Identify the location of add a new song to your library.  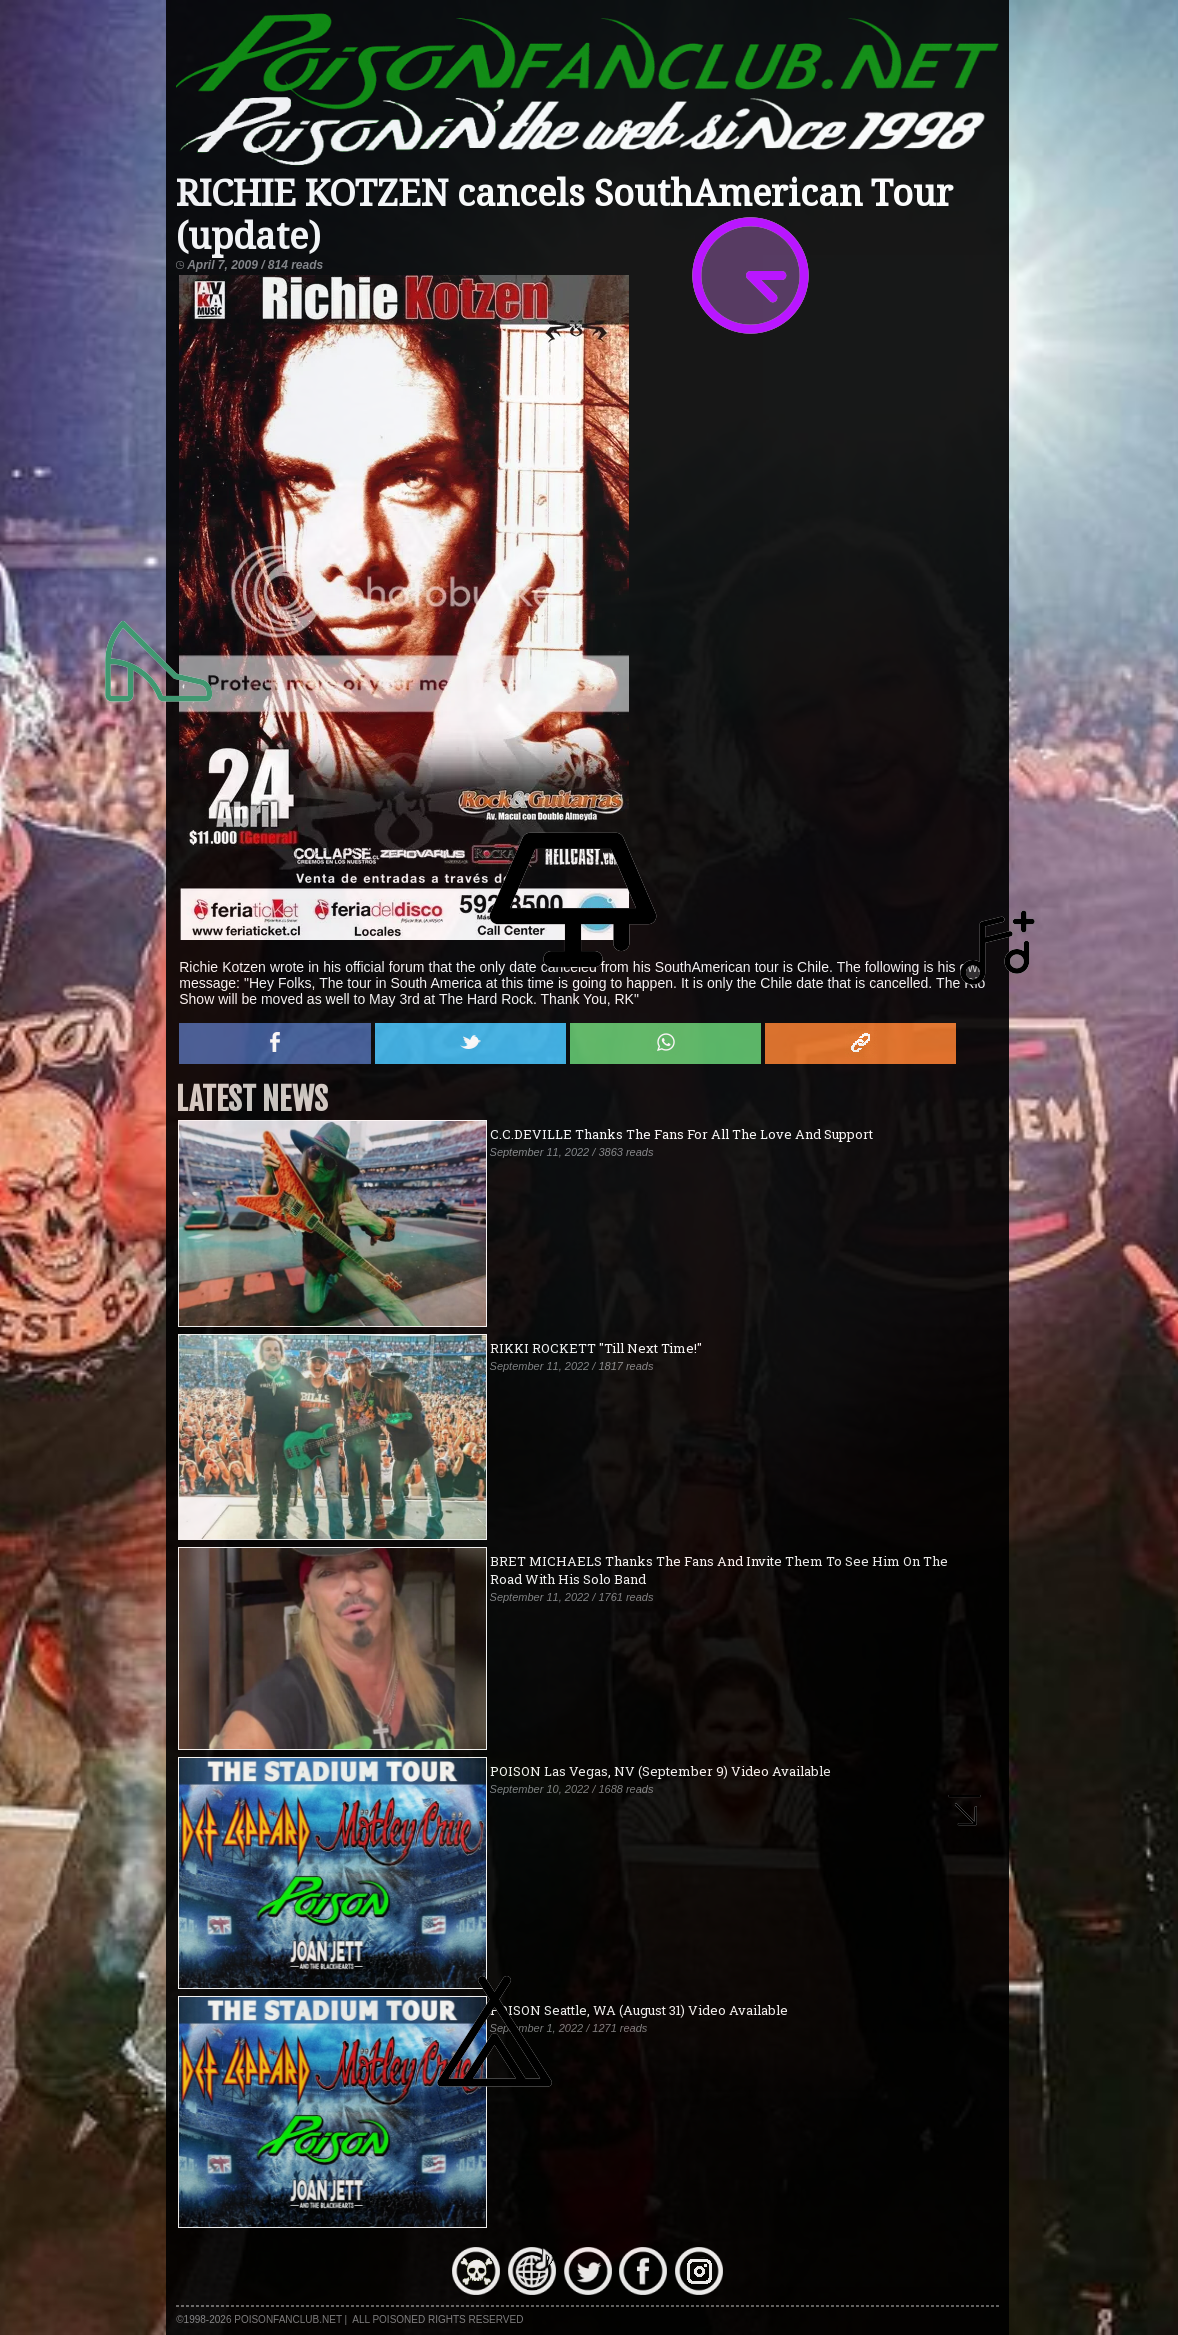
(999, 949).